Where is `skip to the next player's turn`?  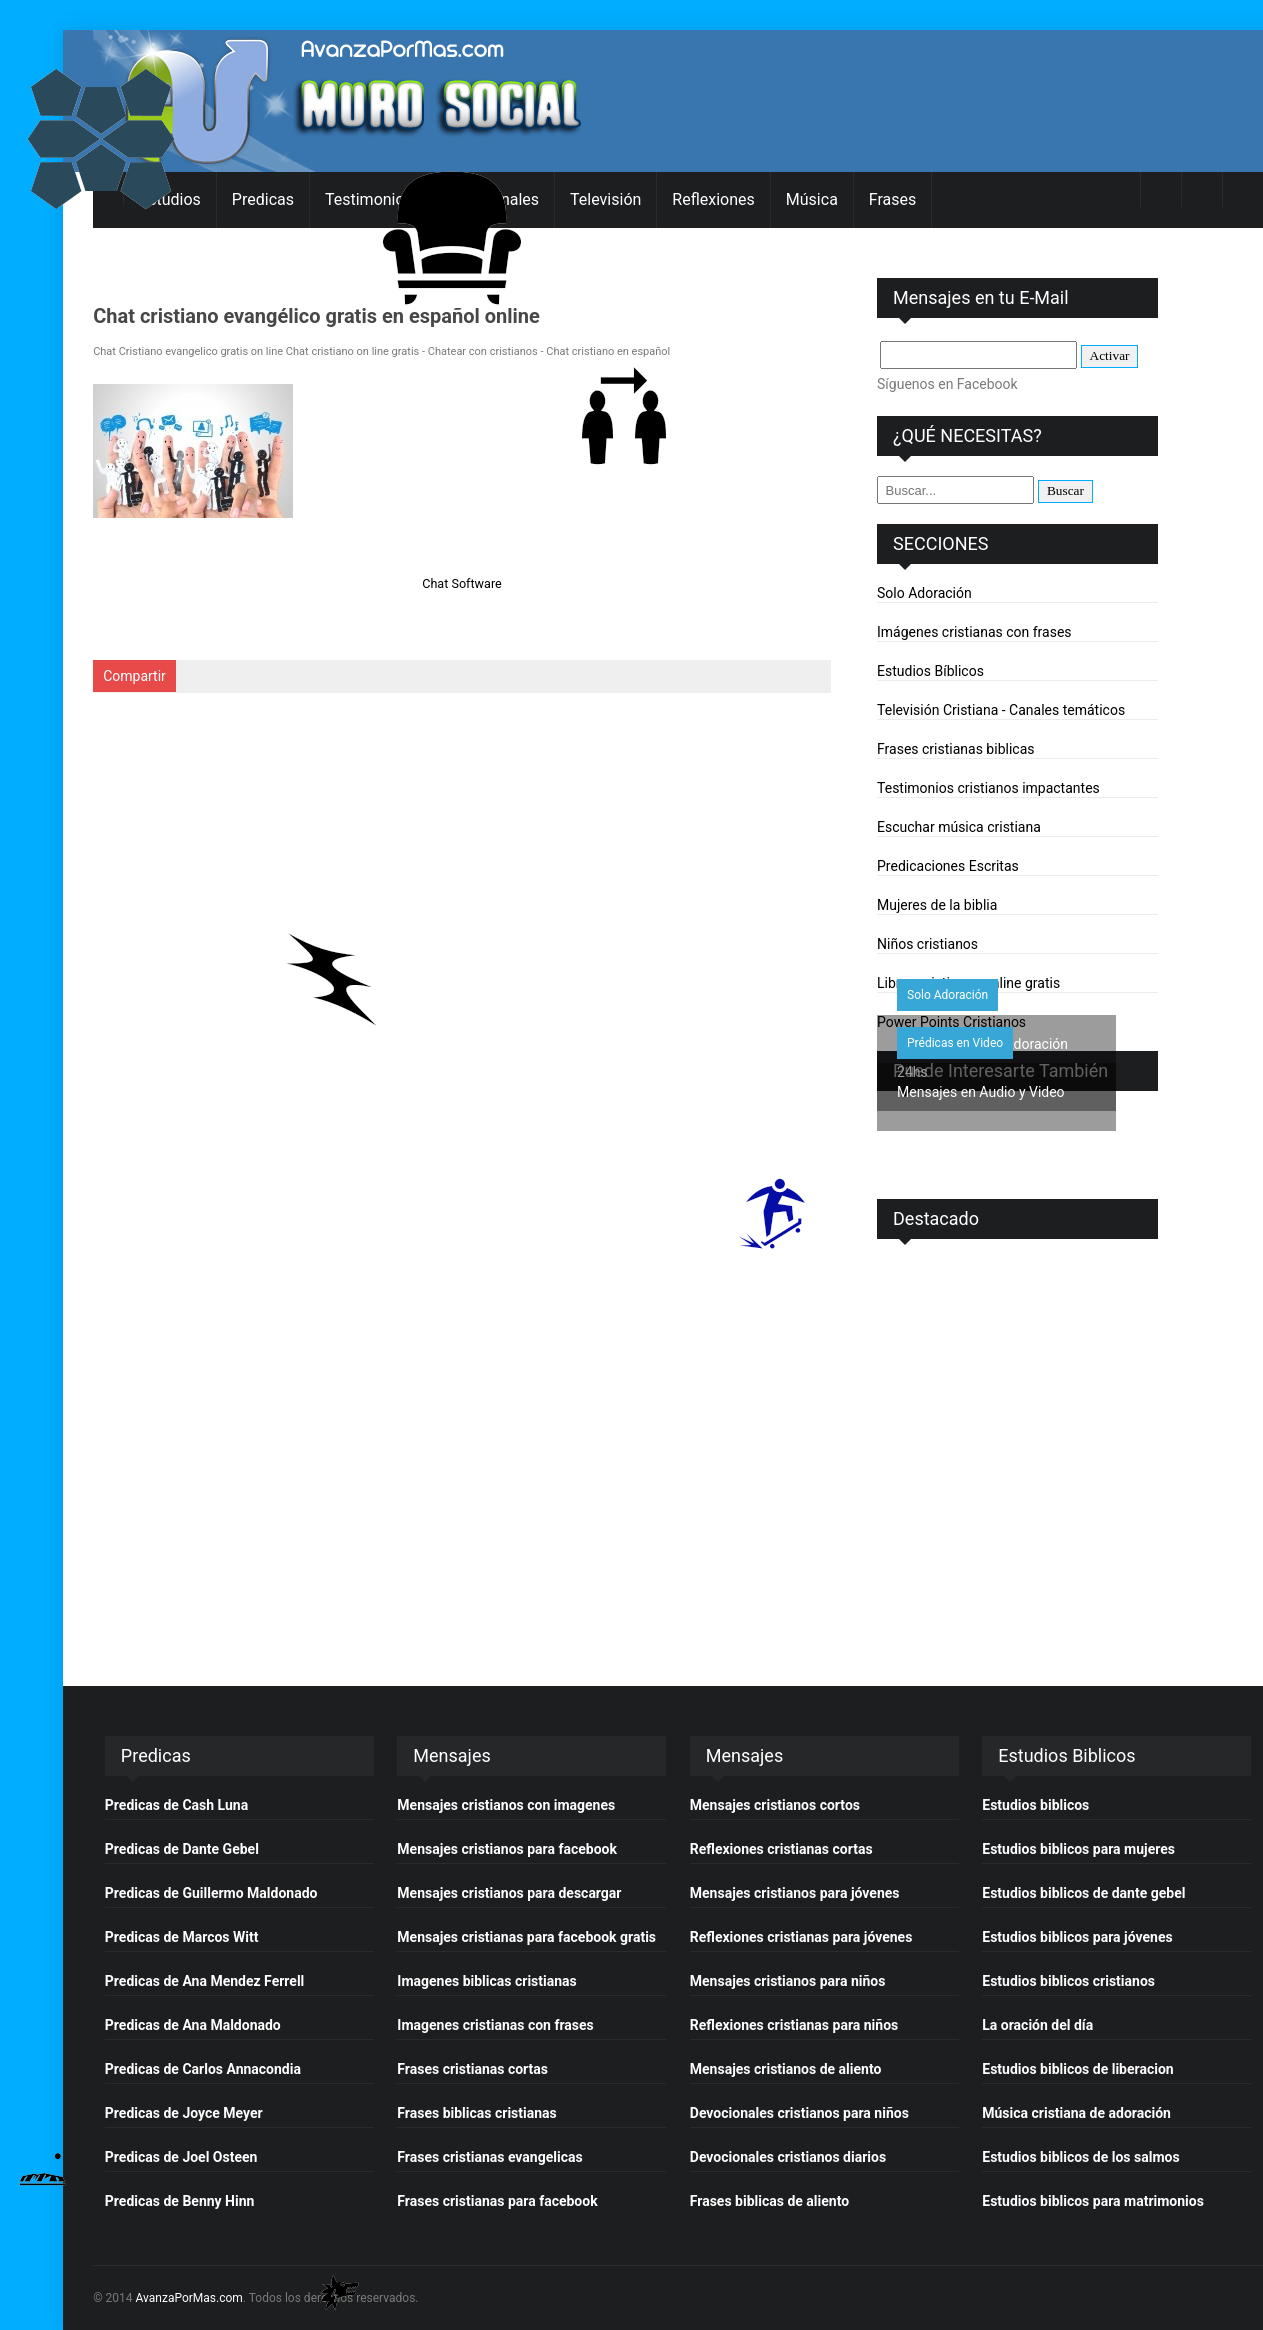
skip to the next player's turn is located at coordinates (624, 417).